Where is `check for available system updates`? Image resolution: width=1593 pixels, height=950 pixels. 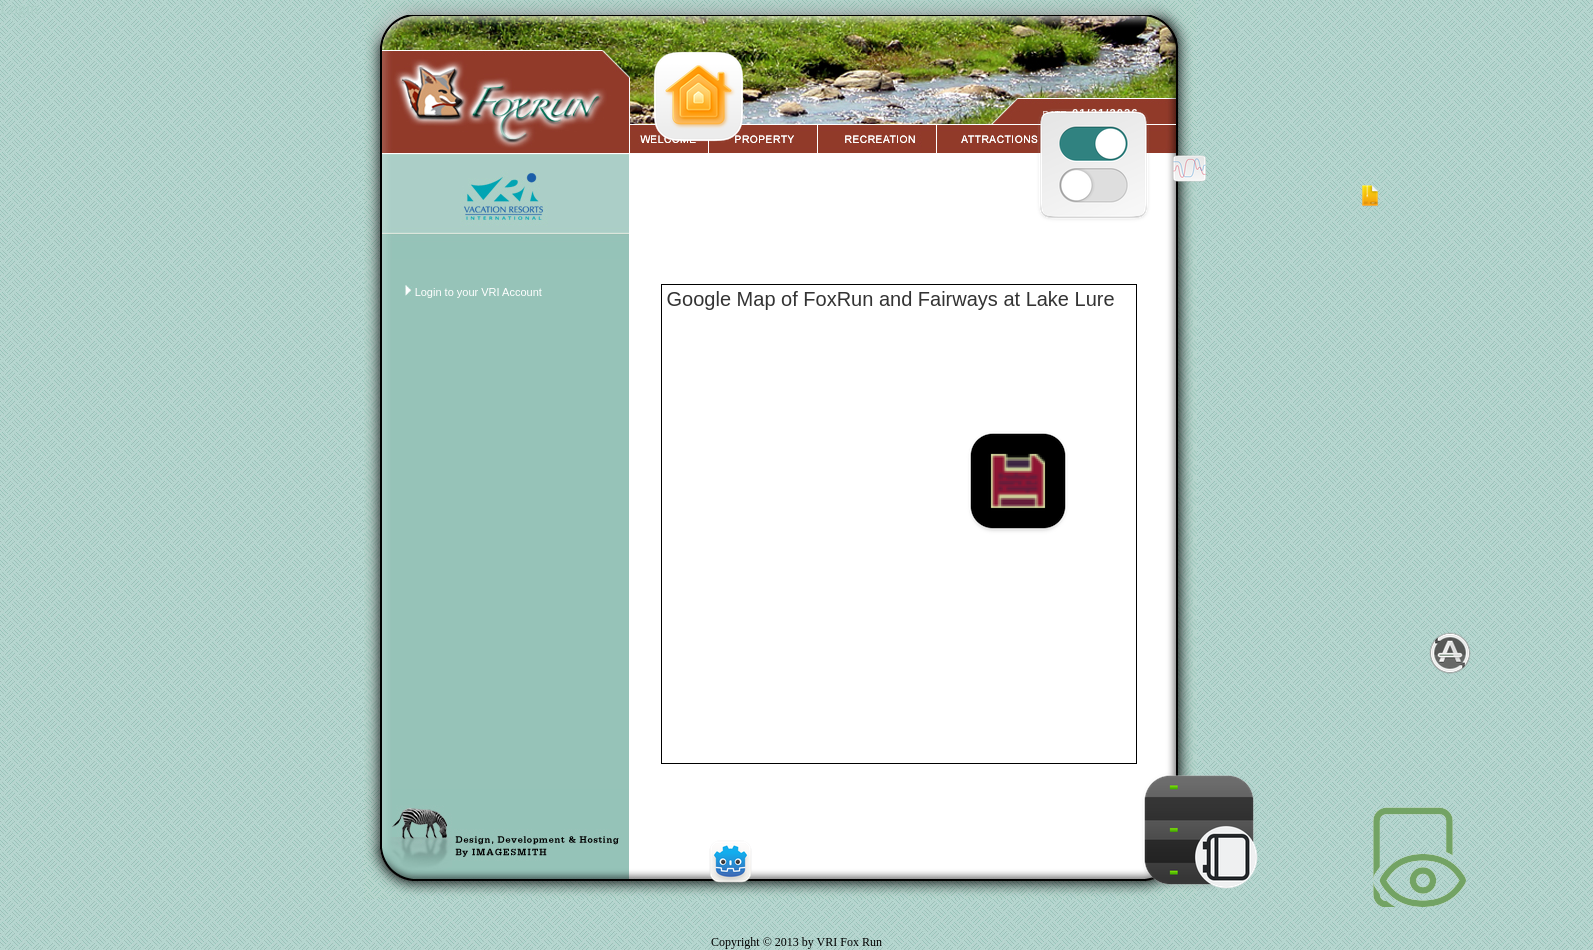 check for available system updates is located at coordinates (1450, 653).